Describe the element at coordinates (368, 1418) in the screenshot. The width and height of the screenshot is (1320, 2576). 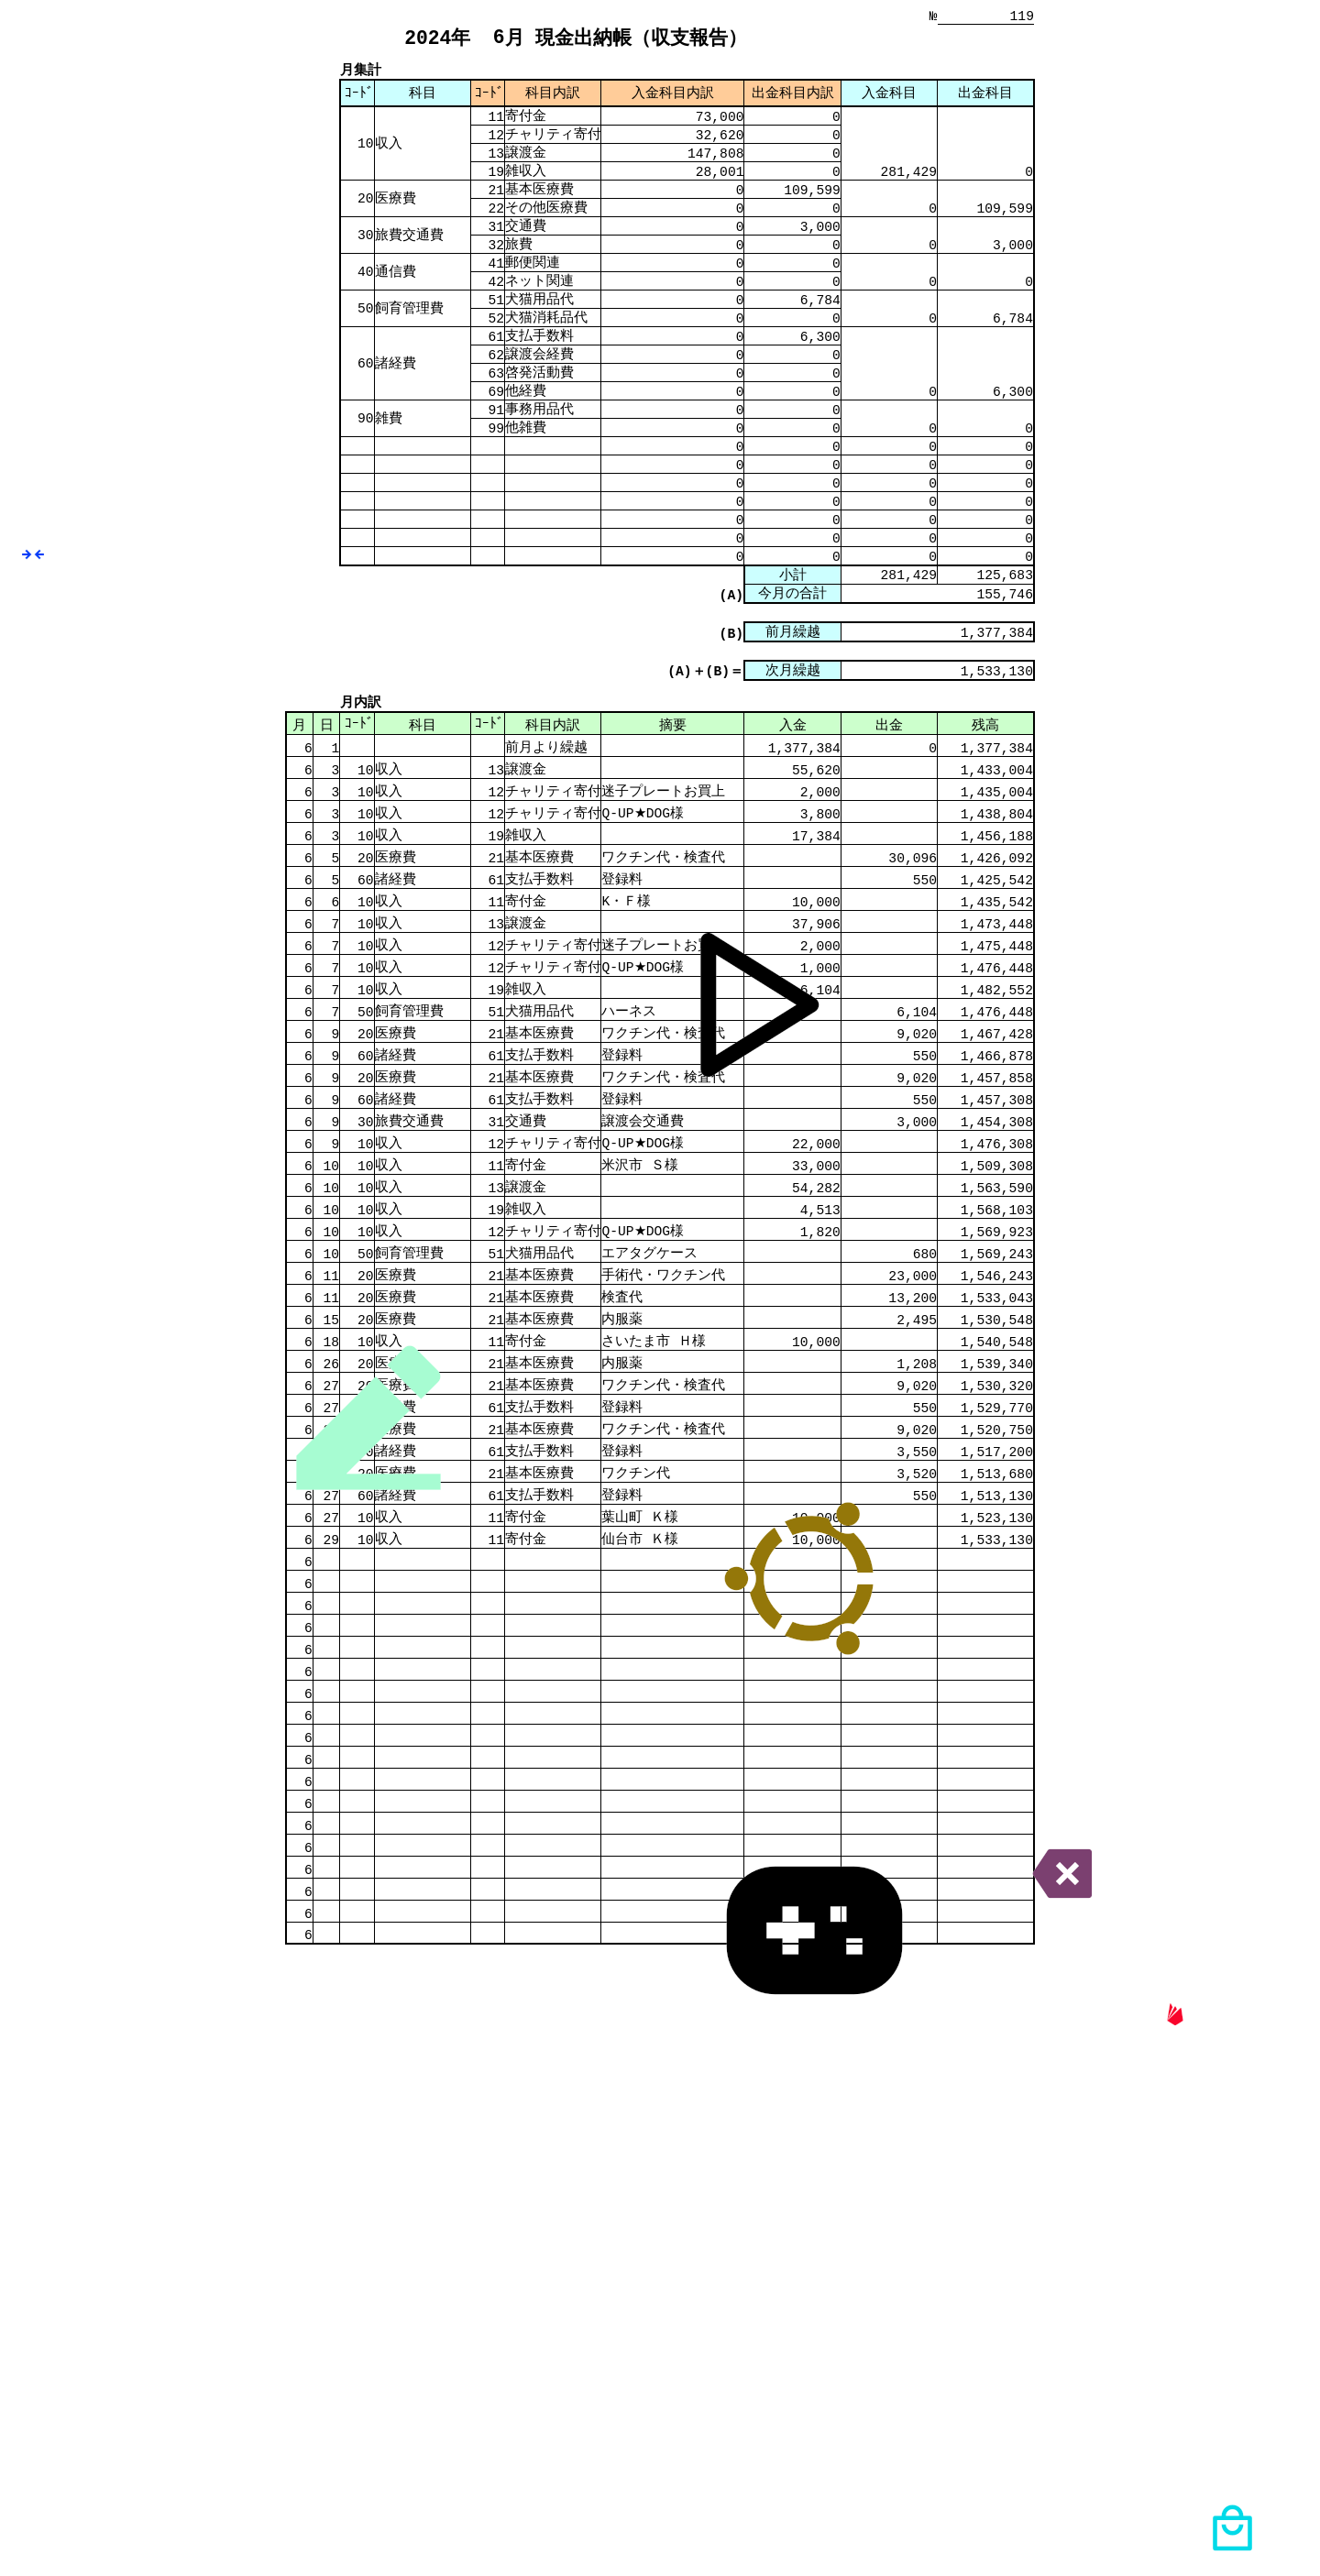
I see `edit content or text` at that location.